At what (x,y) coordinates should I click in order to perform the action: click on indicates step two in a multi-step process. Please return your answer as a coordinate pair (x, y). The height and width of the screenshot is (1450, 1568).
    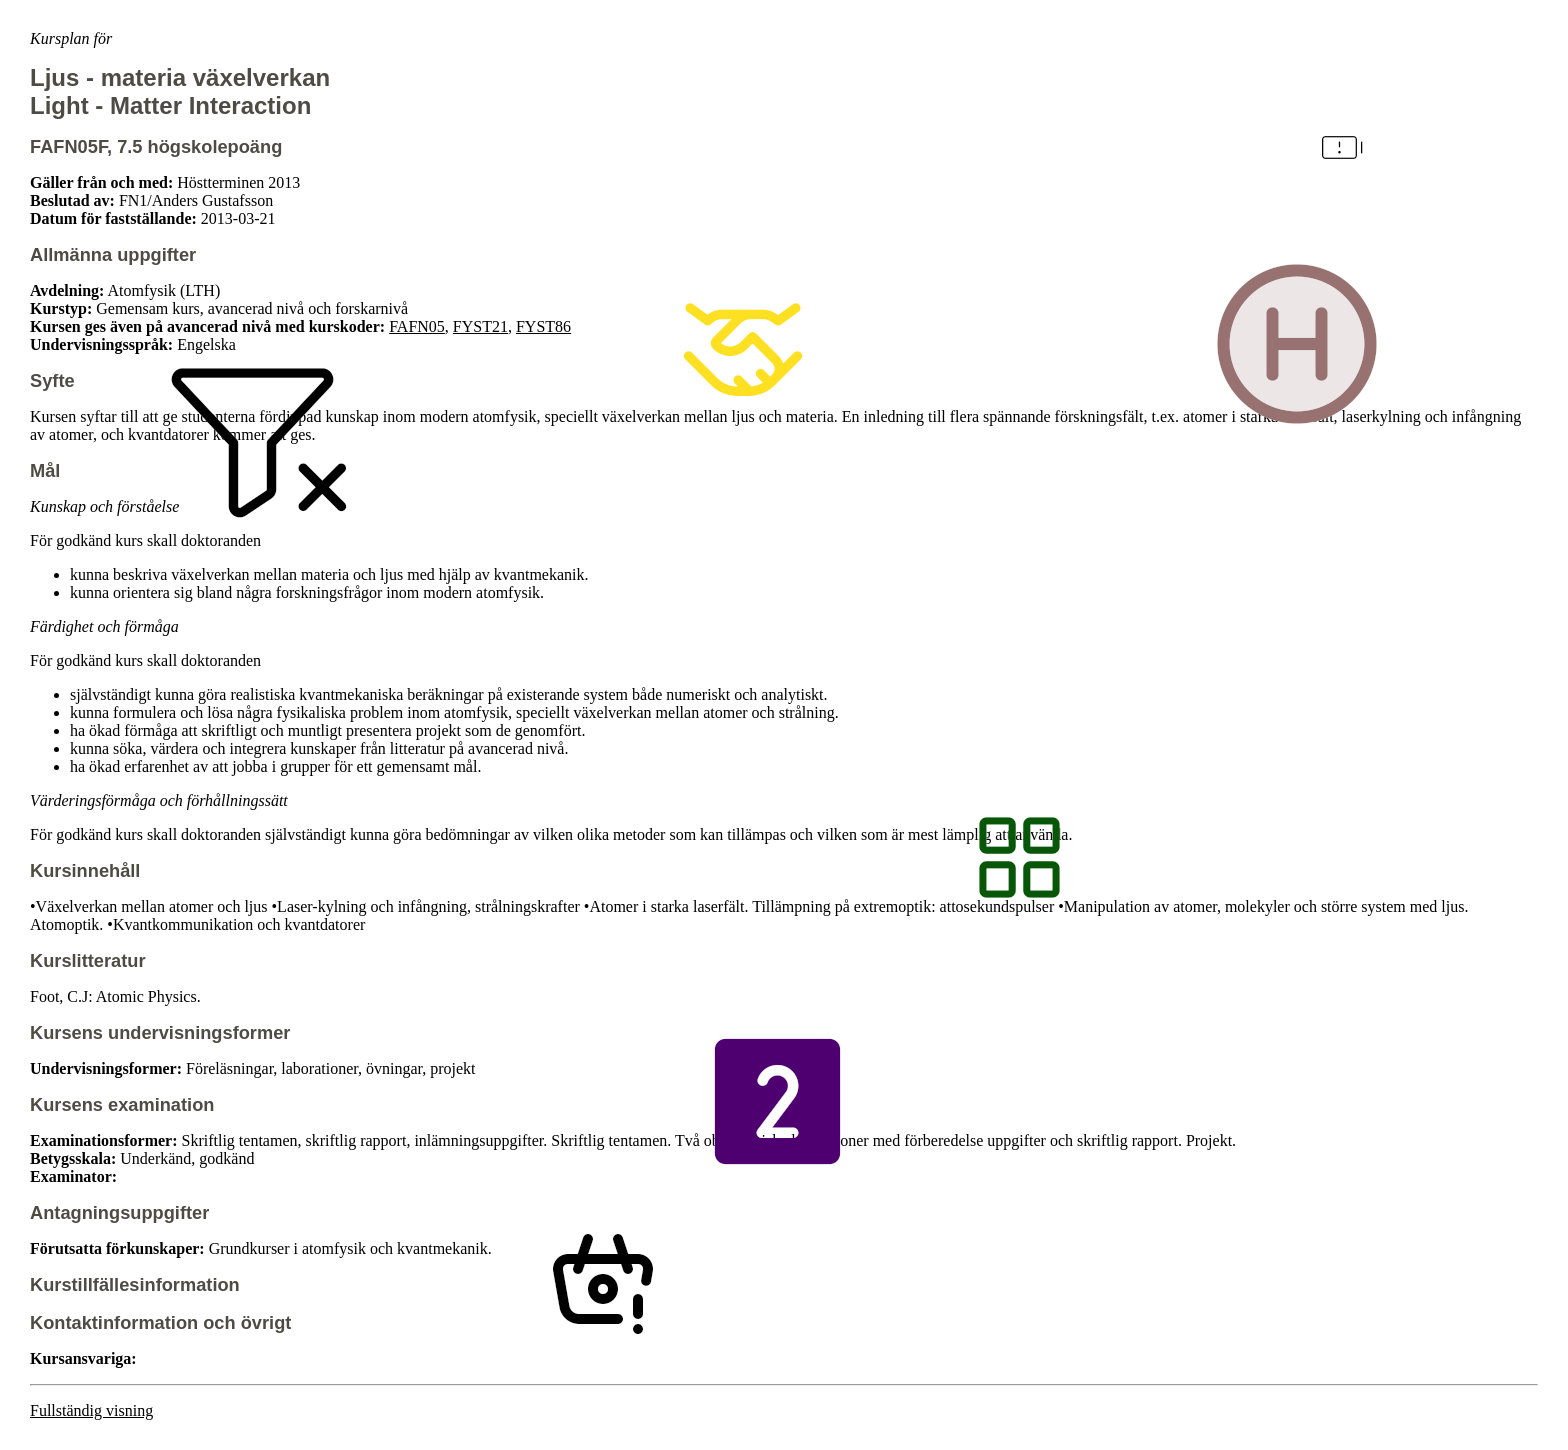
    Looking at the image, I should click on (777, 1101).